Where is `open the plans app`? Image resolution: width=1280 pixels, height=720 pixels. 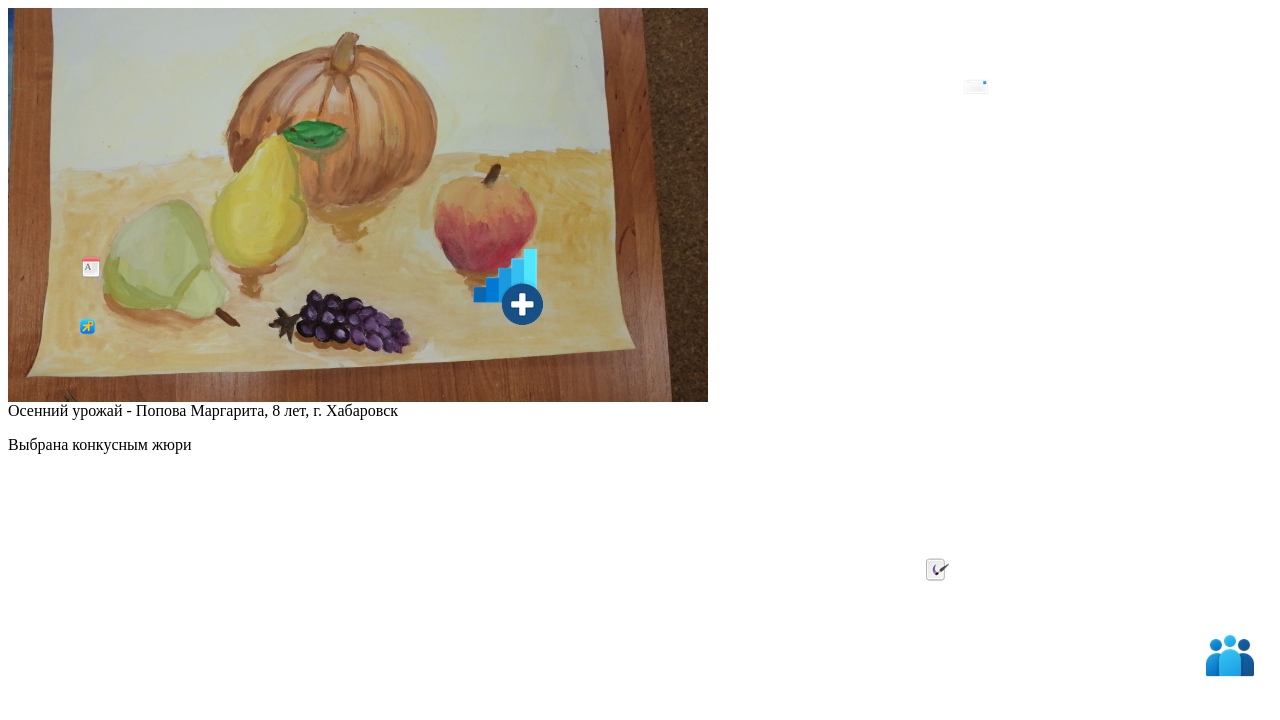
open the plans app is located at coordinates (505, 287).